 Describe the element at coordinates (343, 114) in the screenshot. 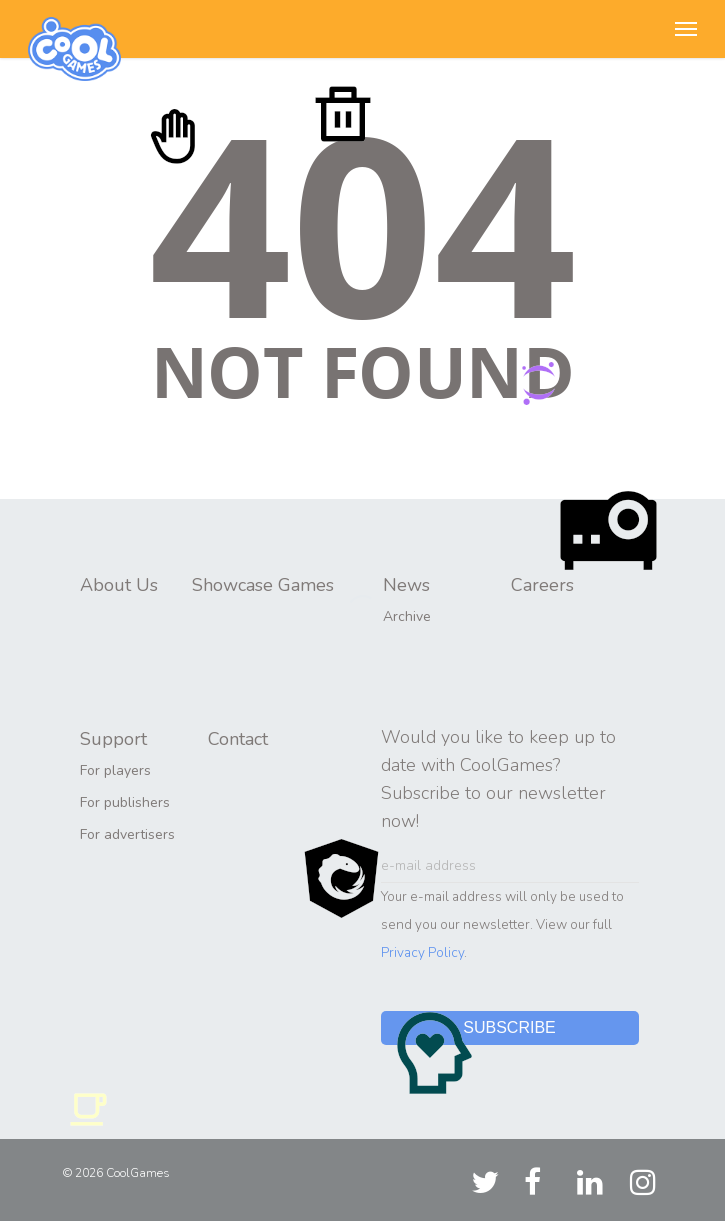

I see `delete selected item` at that location.